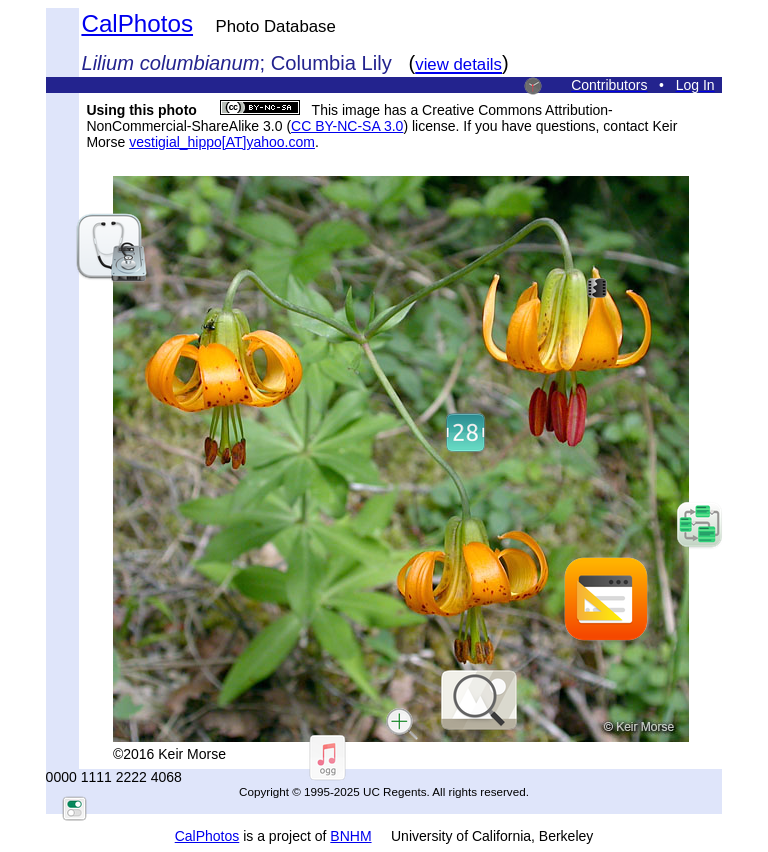 The width and height of the screenshot is (768, 852). I want to click on open gaphor modeling application, so click(699, 524).